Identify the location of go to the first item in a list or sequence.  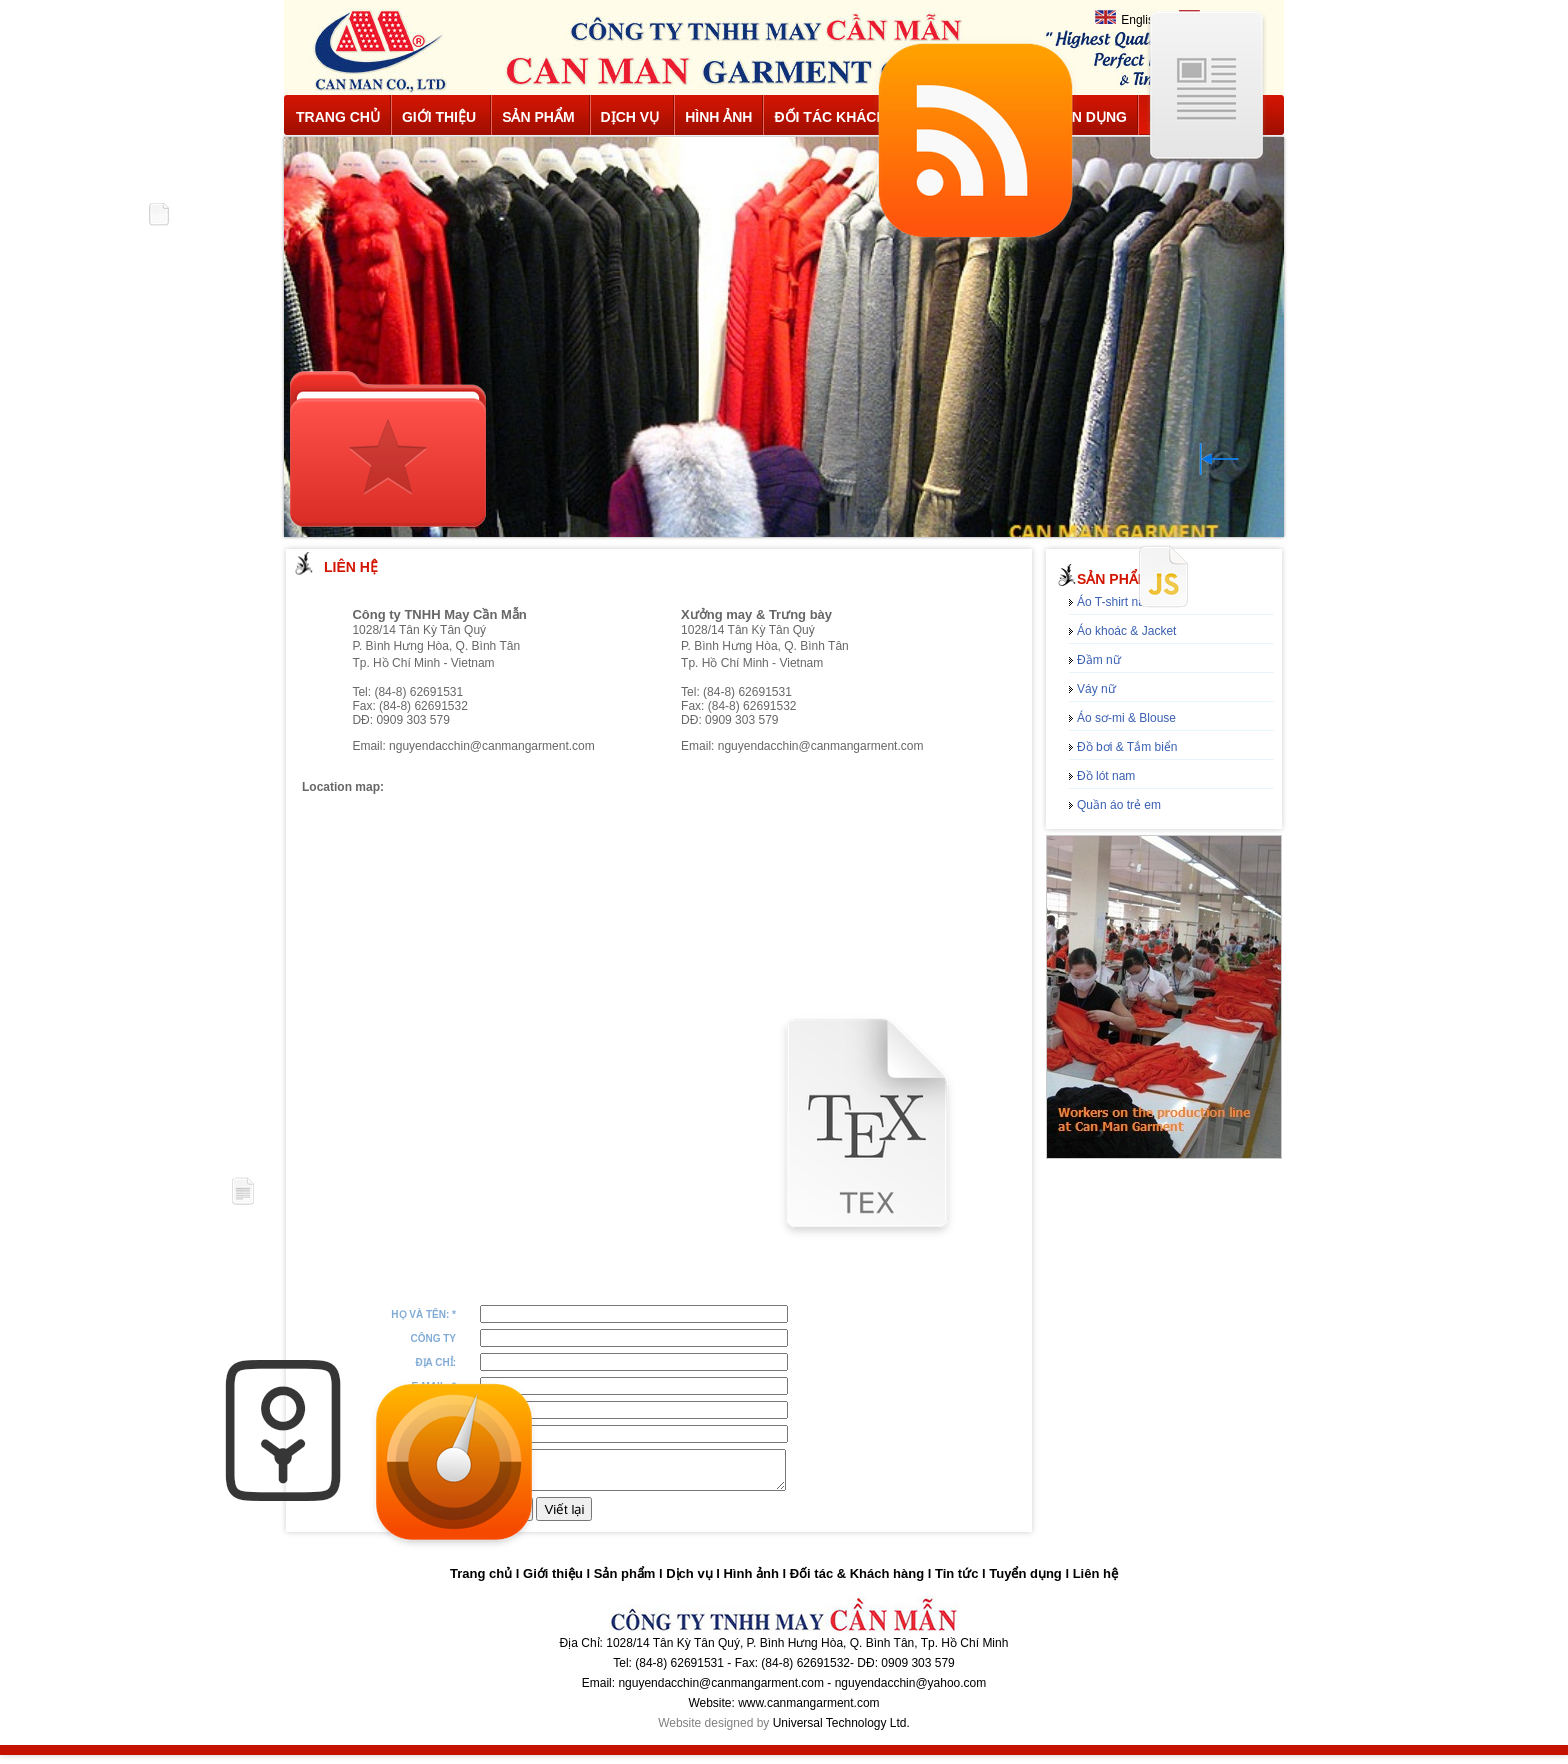
(1219, 459).